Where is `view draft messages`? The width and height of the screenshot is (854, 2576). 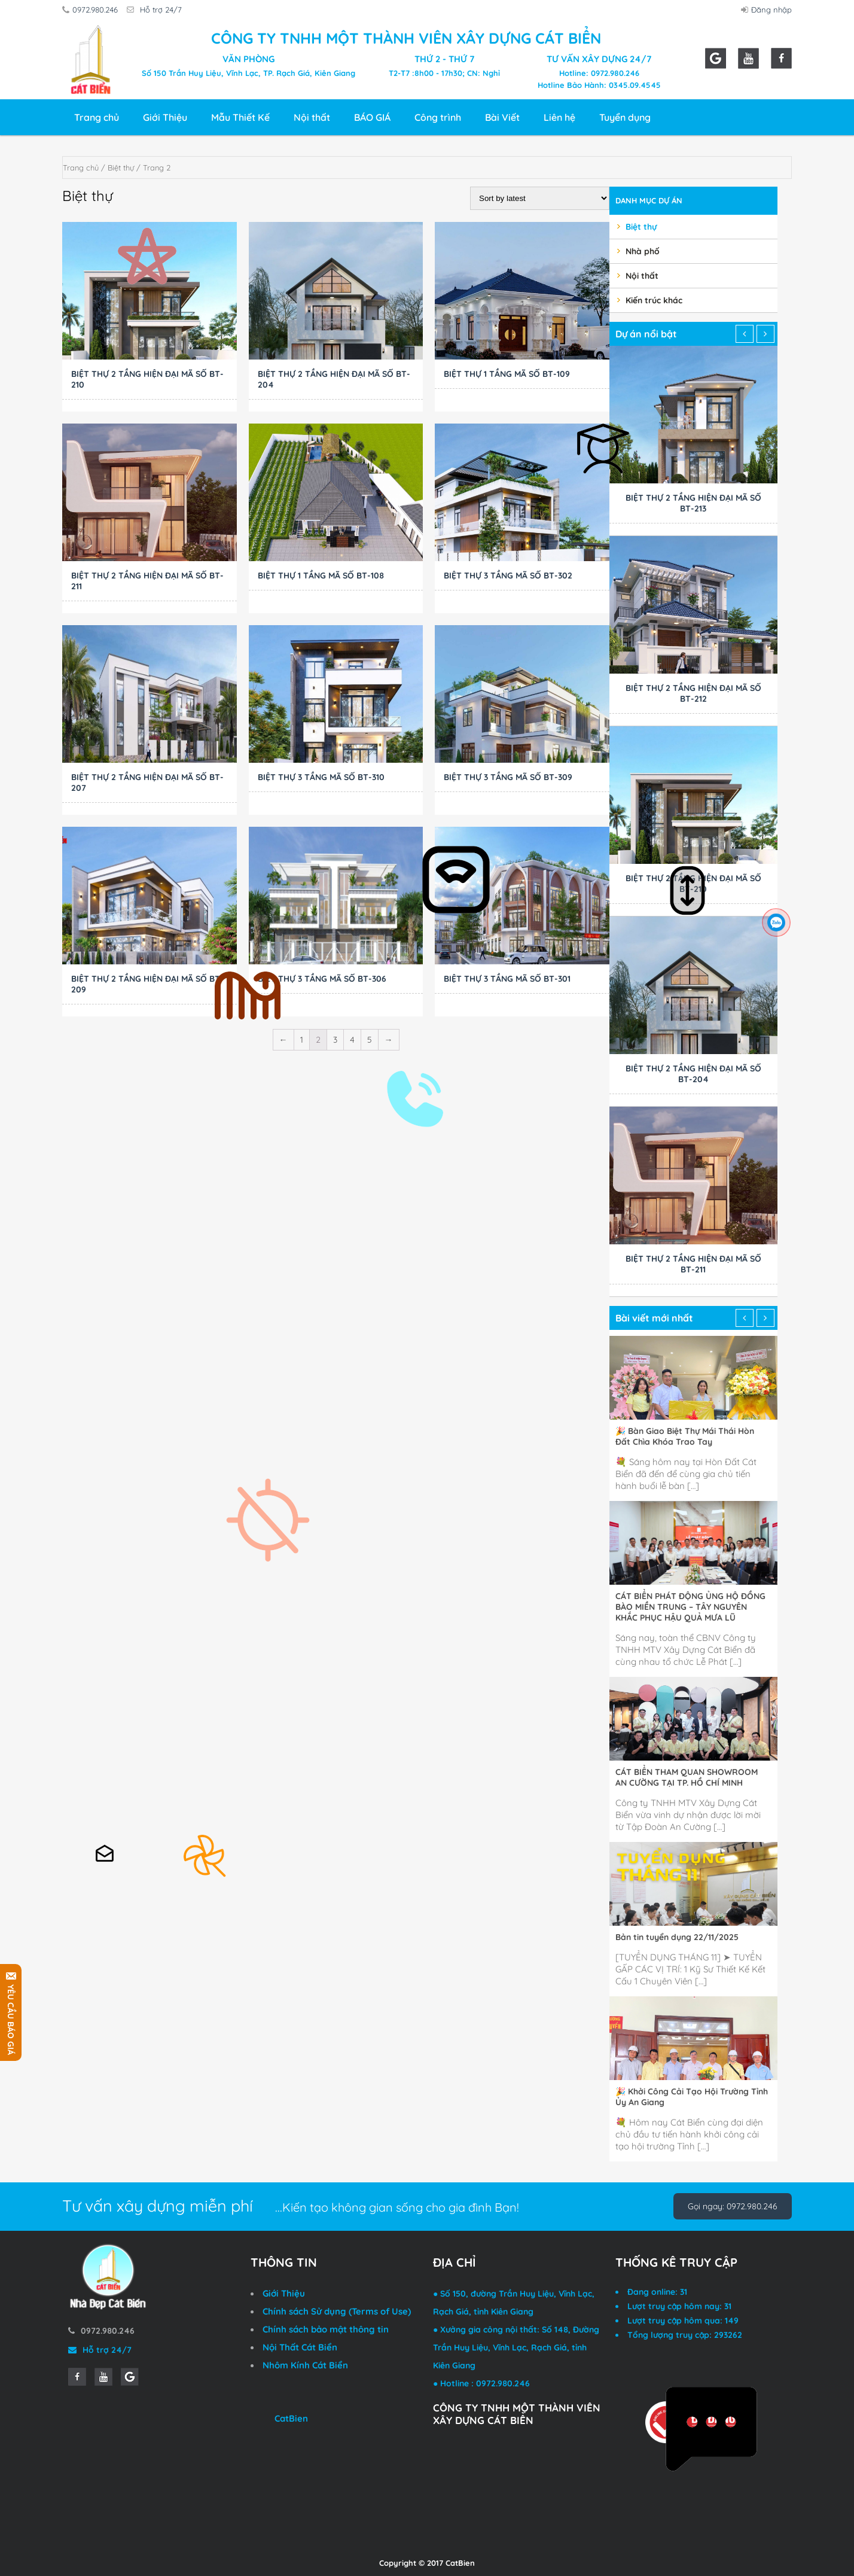 view draft messages is located at coordinates (105, 1855).